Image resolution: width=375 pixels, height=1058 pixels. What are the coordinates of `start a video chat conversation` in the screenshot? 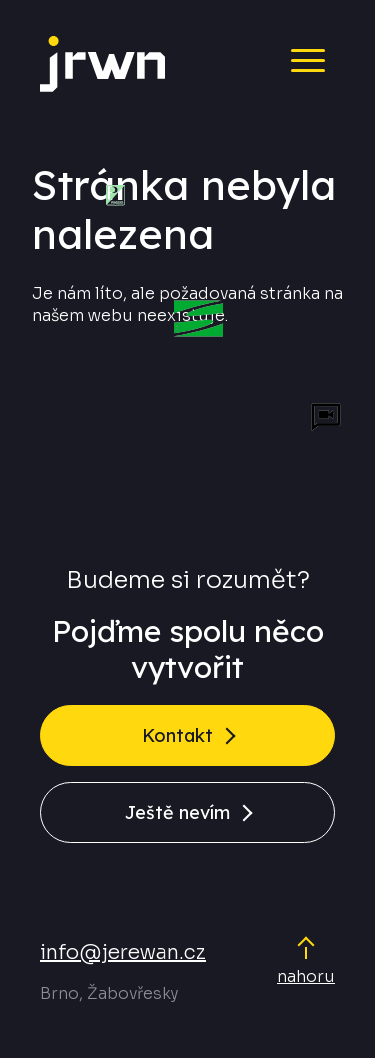 It's located at (326, 416).